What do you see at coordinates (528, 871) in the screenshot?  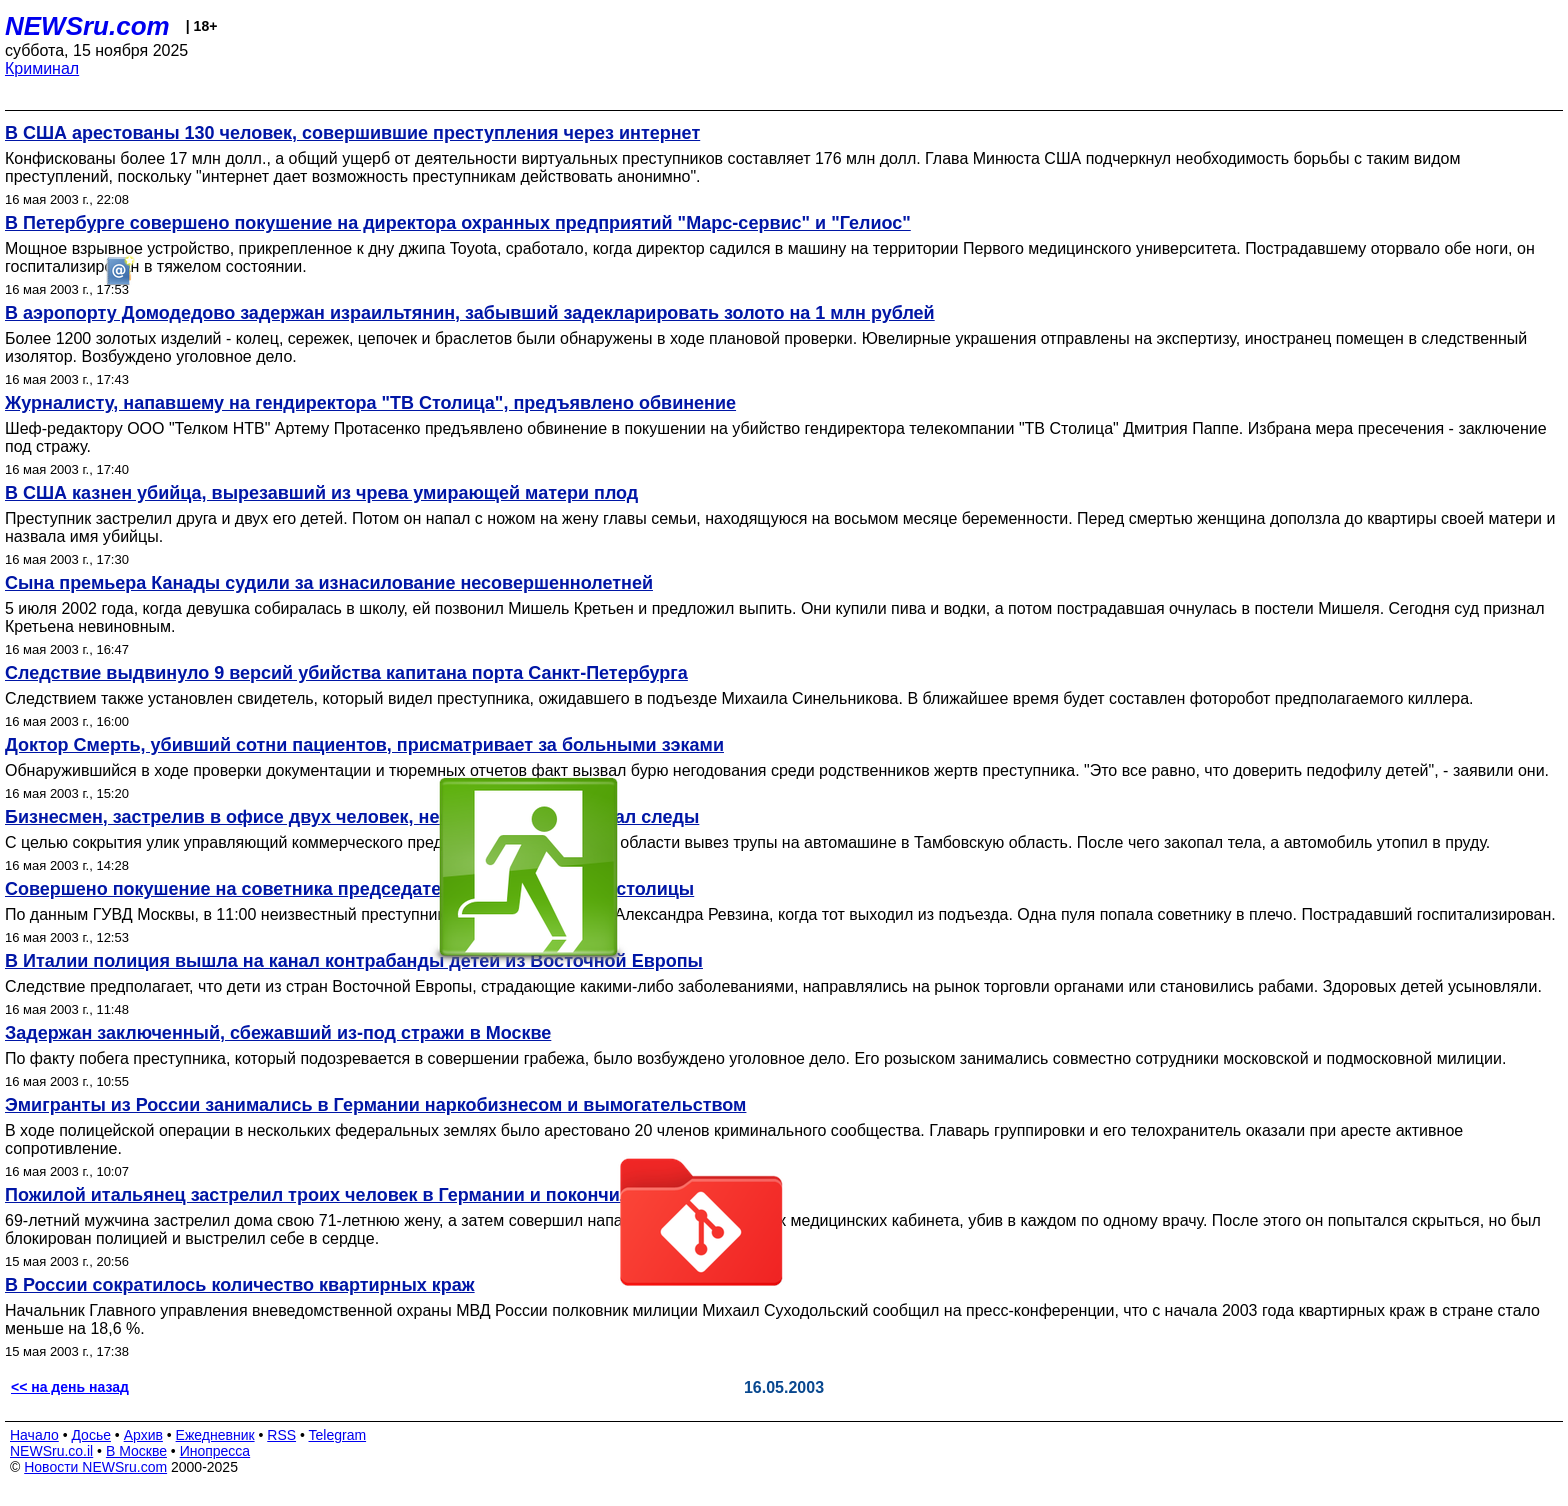 I see `log out of your account` at bounding box center [528, 871].